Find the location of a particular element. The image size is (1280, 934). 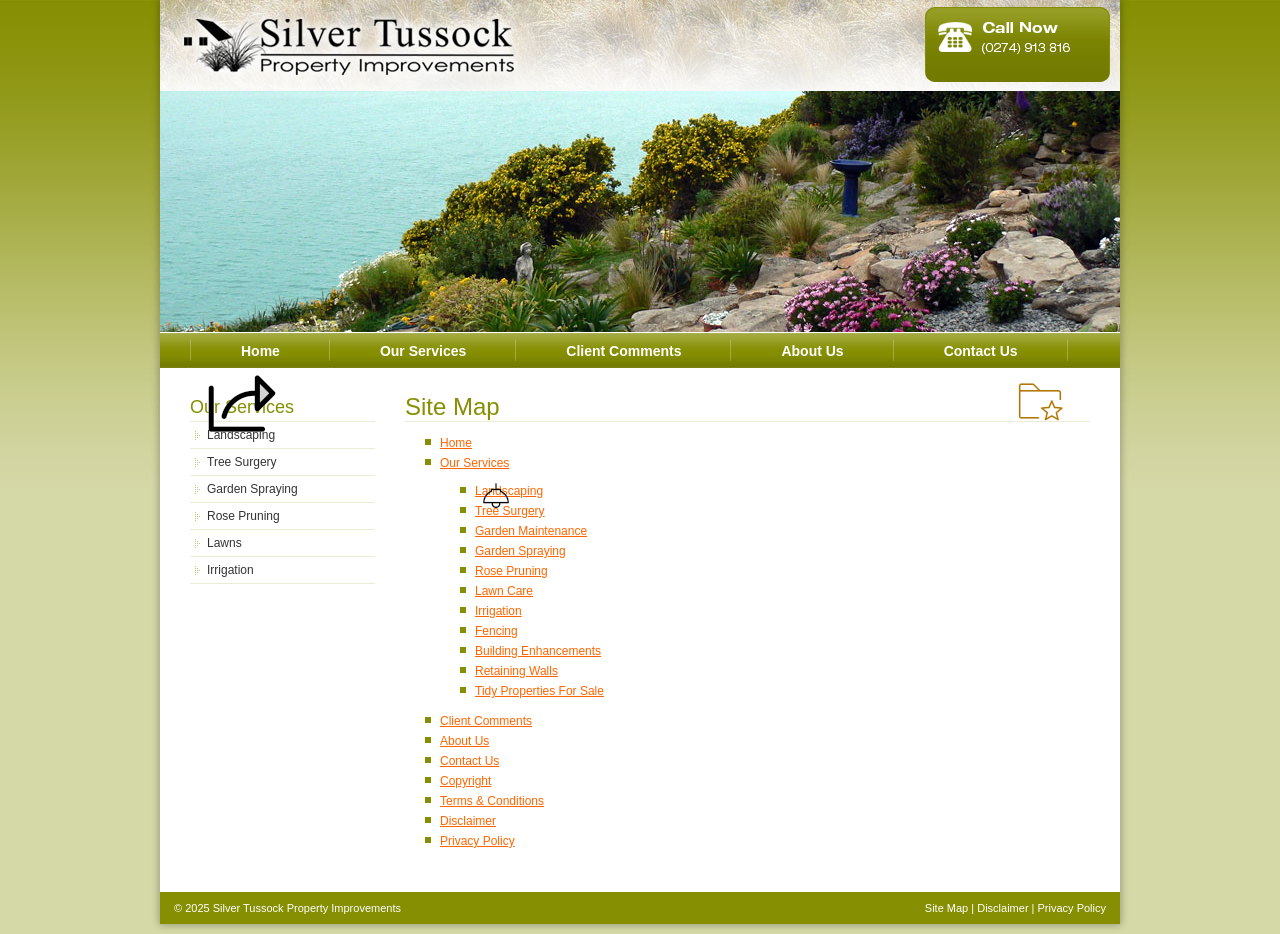

toggle pendant light on/off is located at coordinates (496, 497).